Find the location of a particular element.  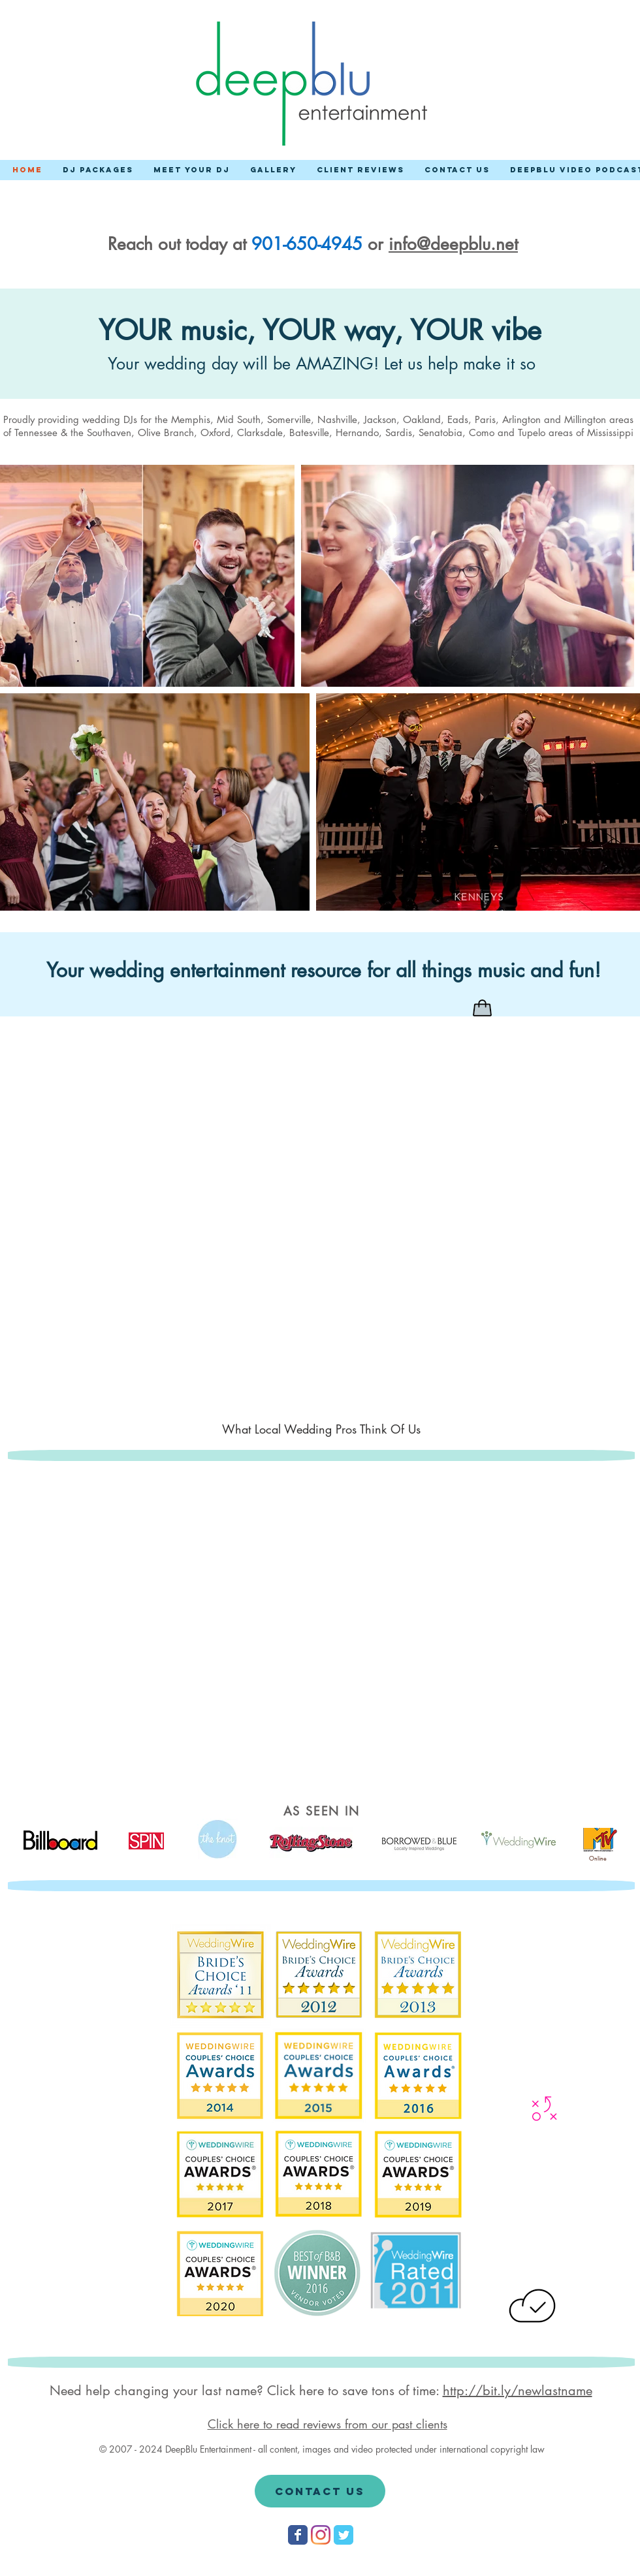

file successfully uploaded to cloud storage is located at coordinates (532, 2306).